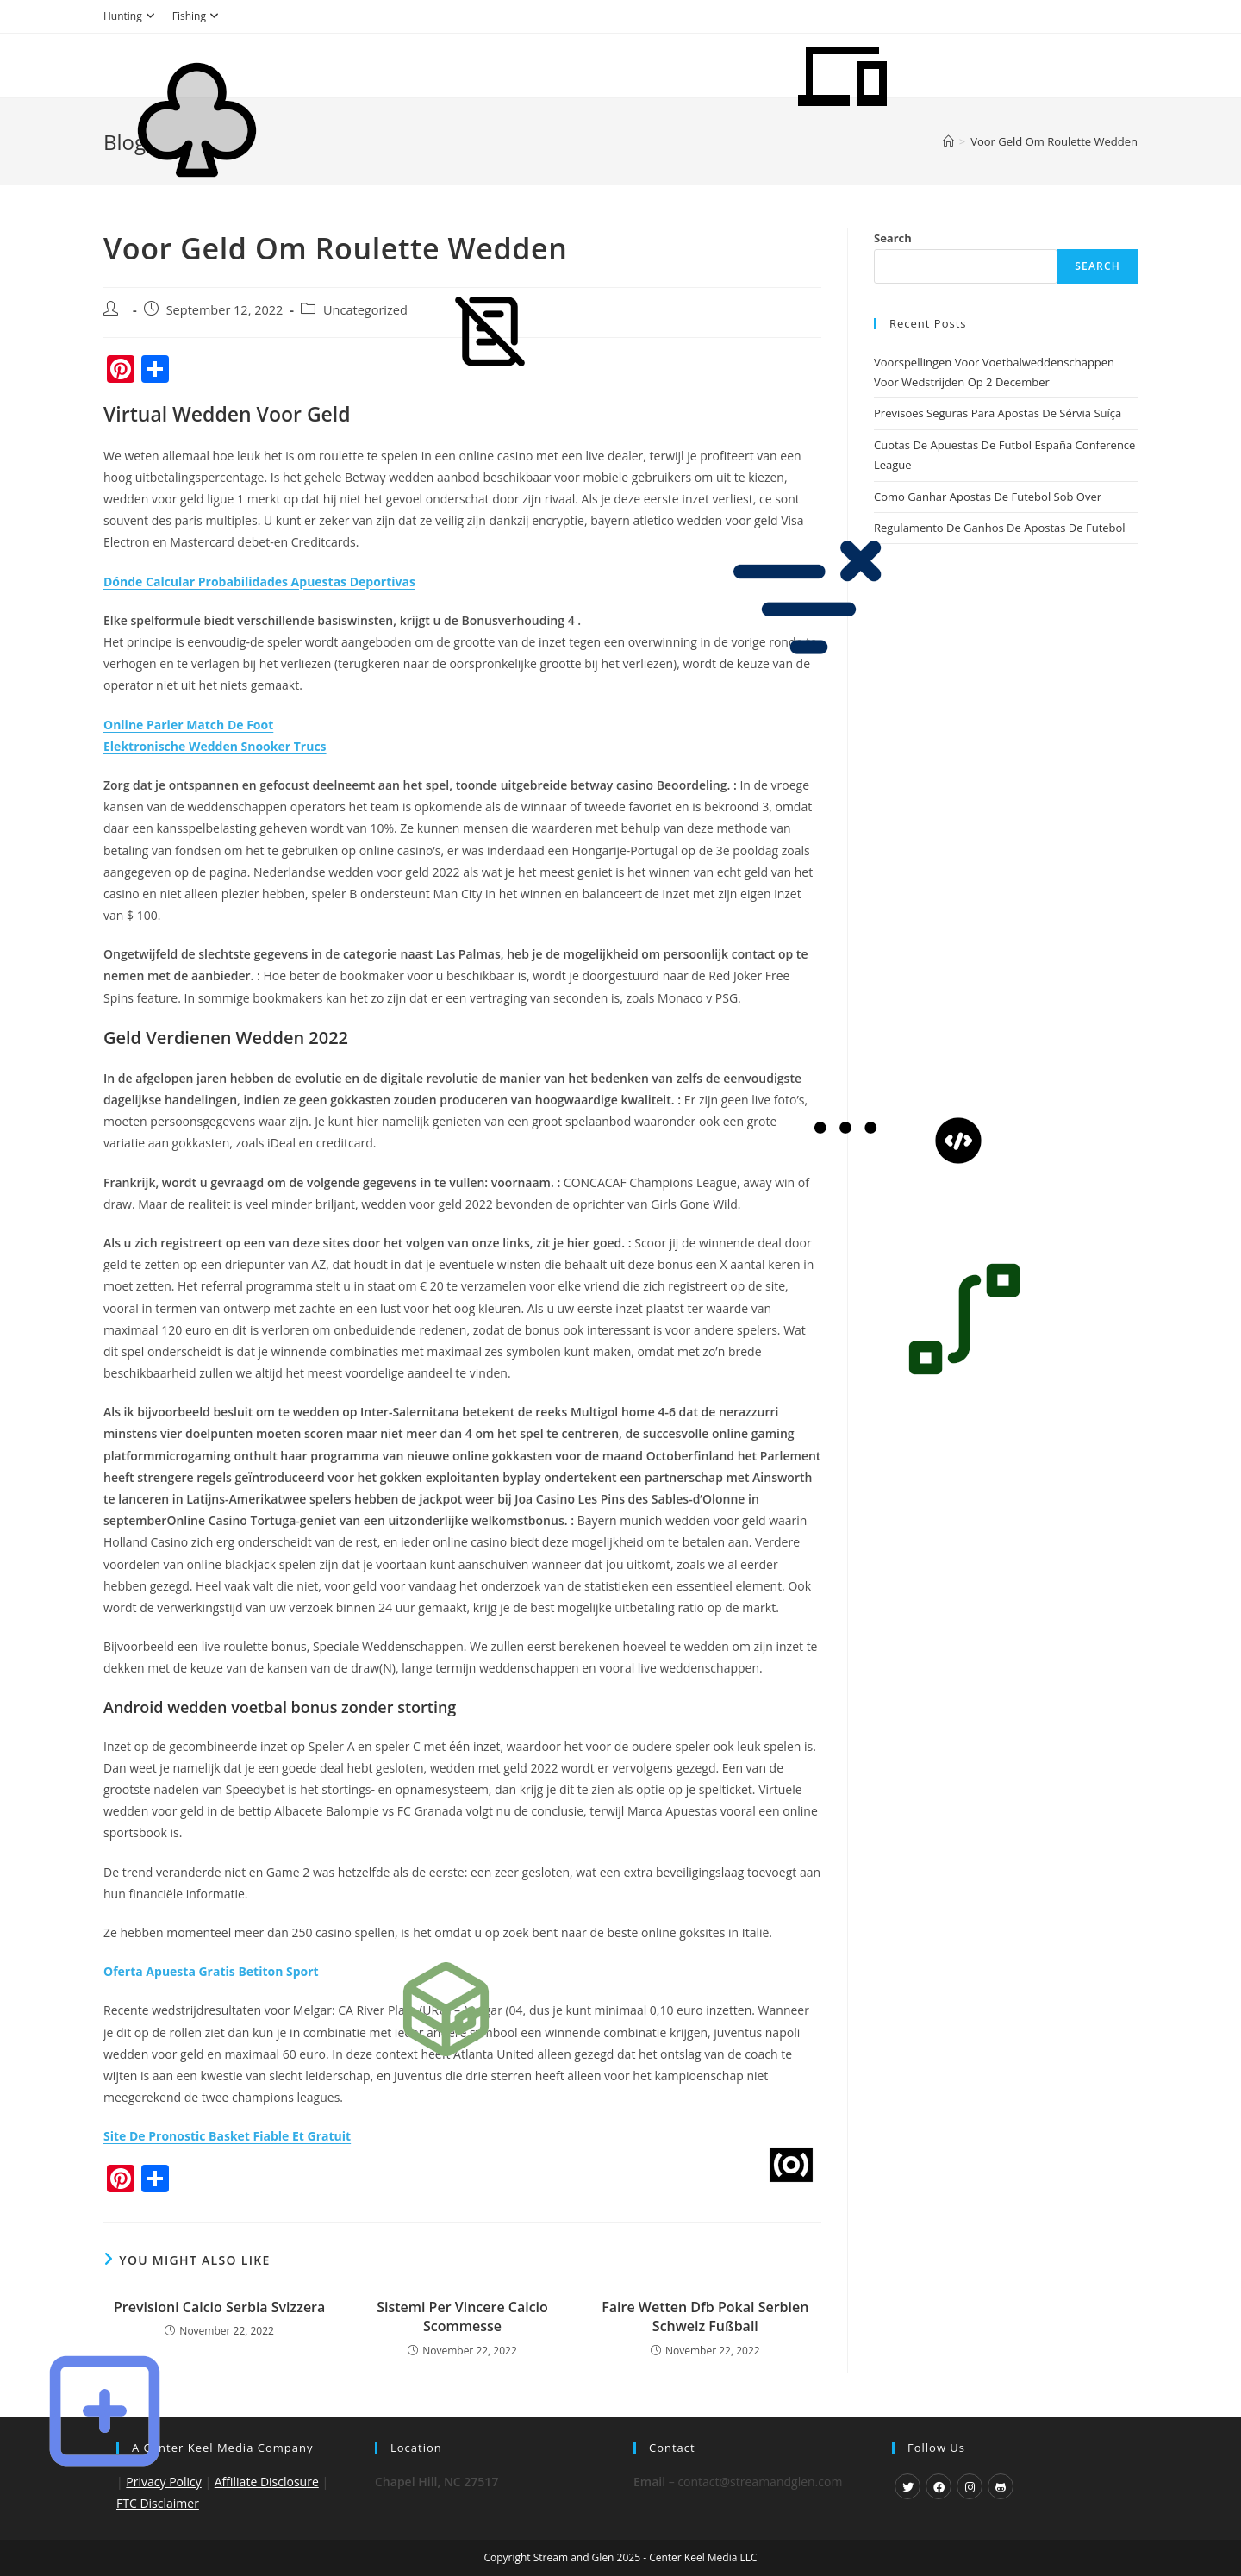 The height and width of the screenshot is (2576, 1241). I want to click on open more options menu, so click(845, 1128).